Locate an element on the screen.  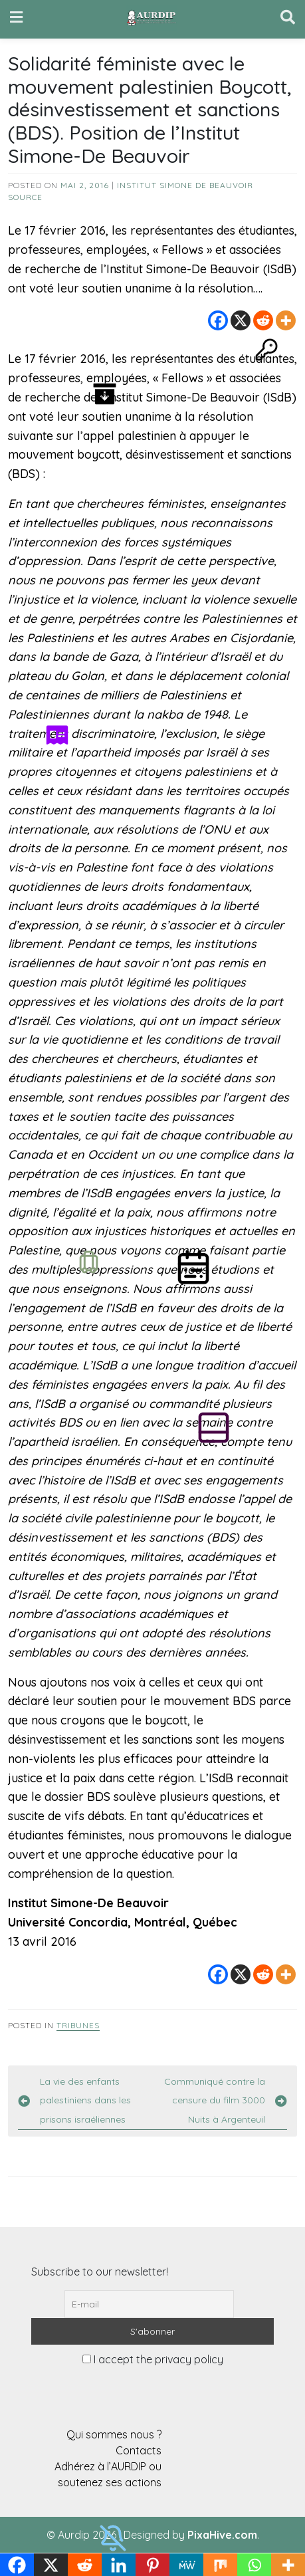
mute notifications is located at coordinates (113, 2538).